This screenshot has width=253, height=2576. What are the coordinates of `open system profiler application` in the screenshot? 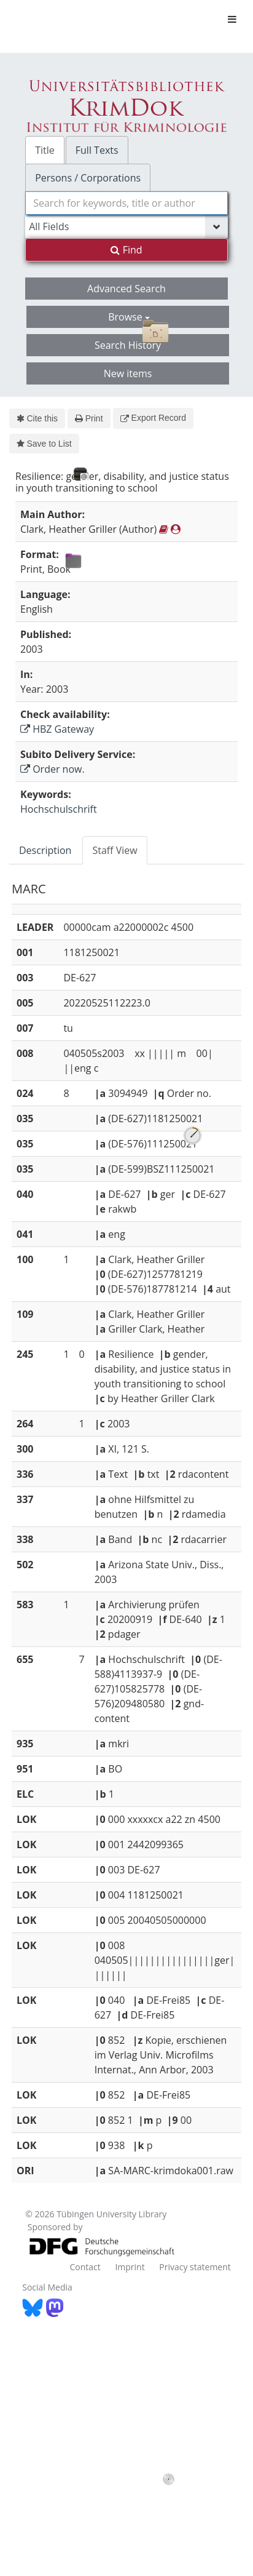 It's located at (192, 1135).